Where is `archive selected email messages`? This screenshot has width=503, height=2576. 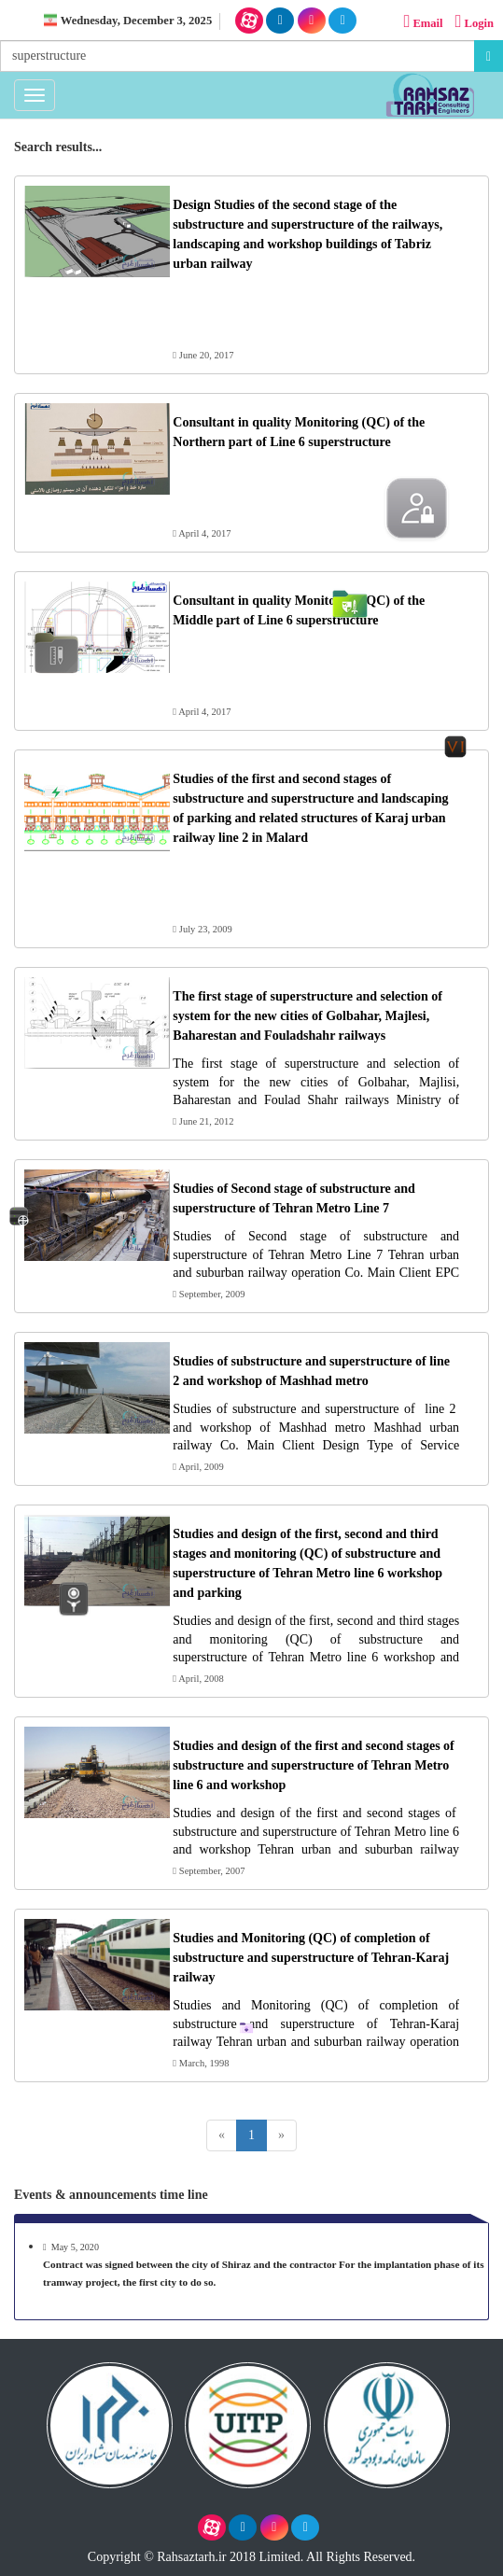 archive selected email messages is located at coordinates (74, 1599).